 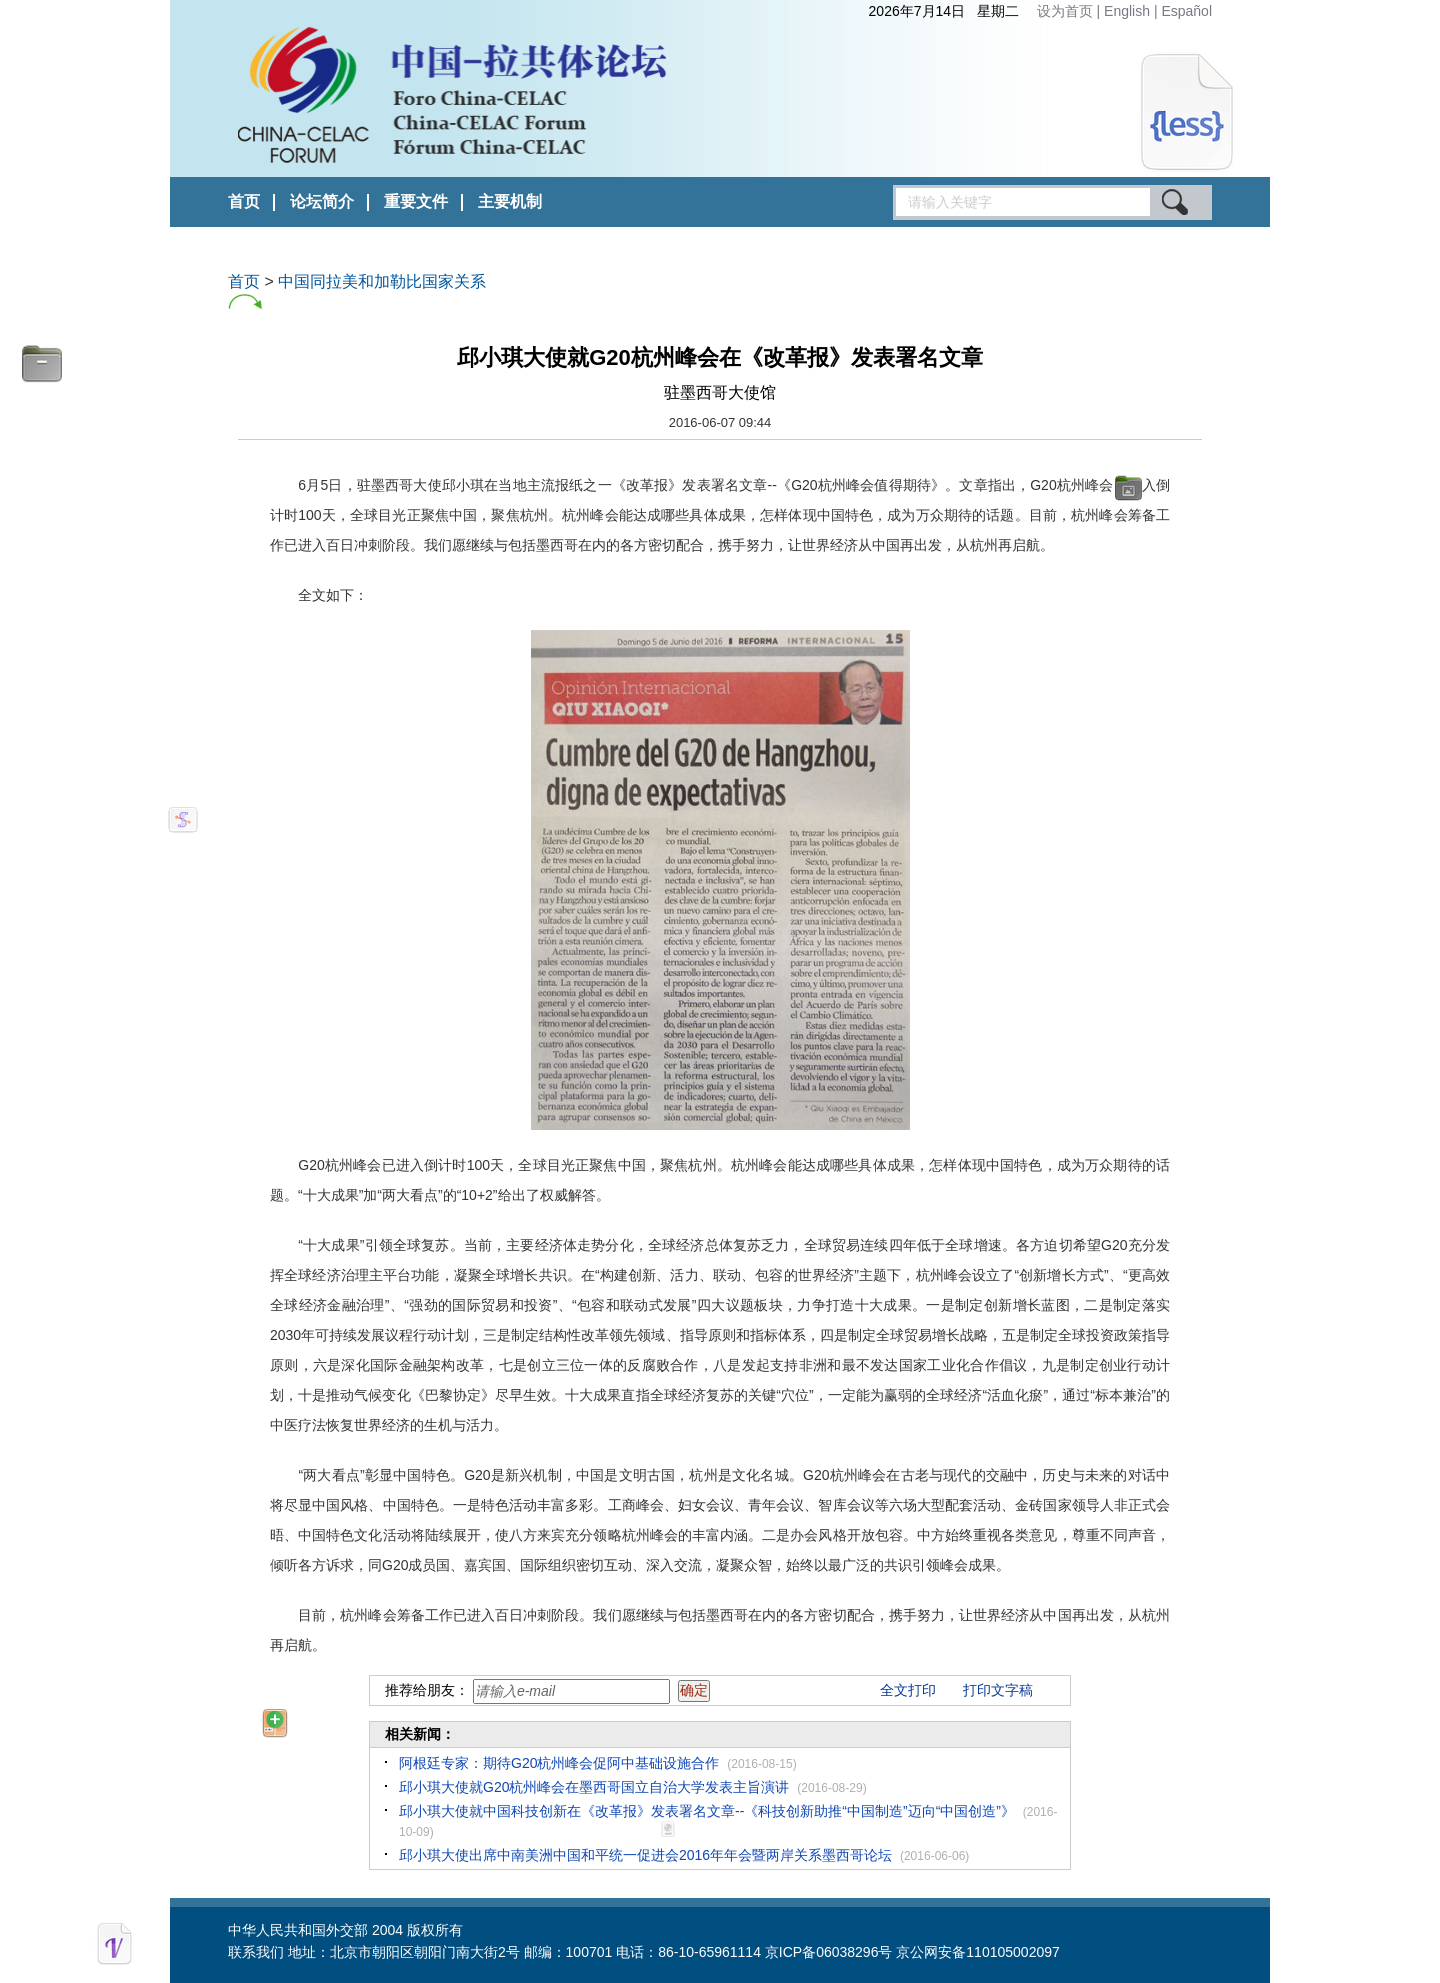 What do you see at coordinates (1187, 112) in the screenshot?
I see `a LESS stylesheet file` at bounding box center [1187, 112].